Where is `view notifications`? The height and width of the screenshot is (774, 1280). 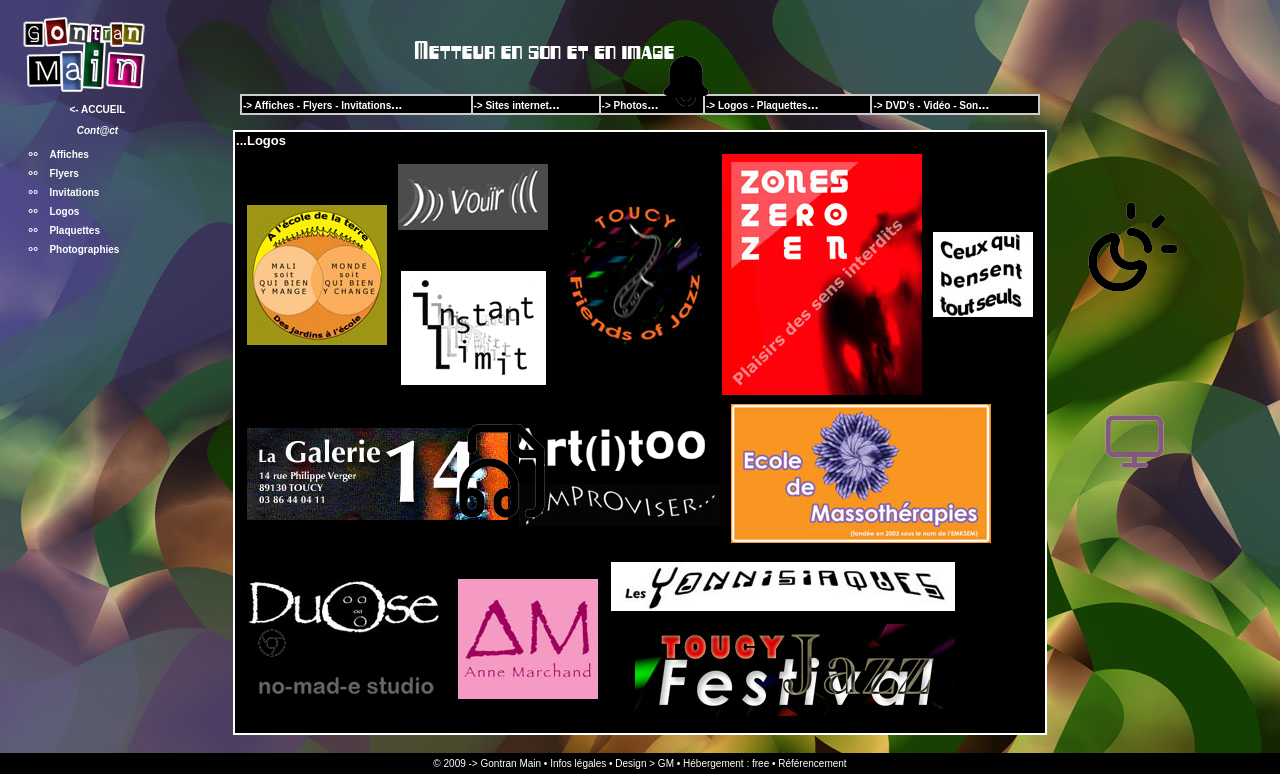
view notifications is located at coordinates (686, 81).